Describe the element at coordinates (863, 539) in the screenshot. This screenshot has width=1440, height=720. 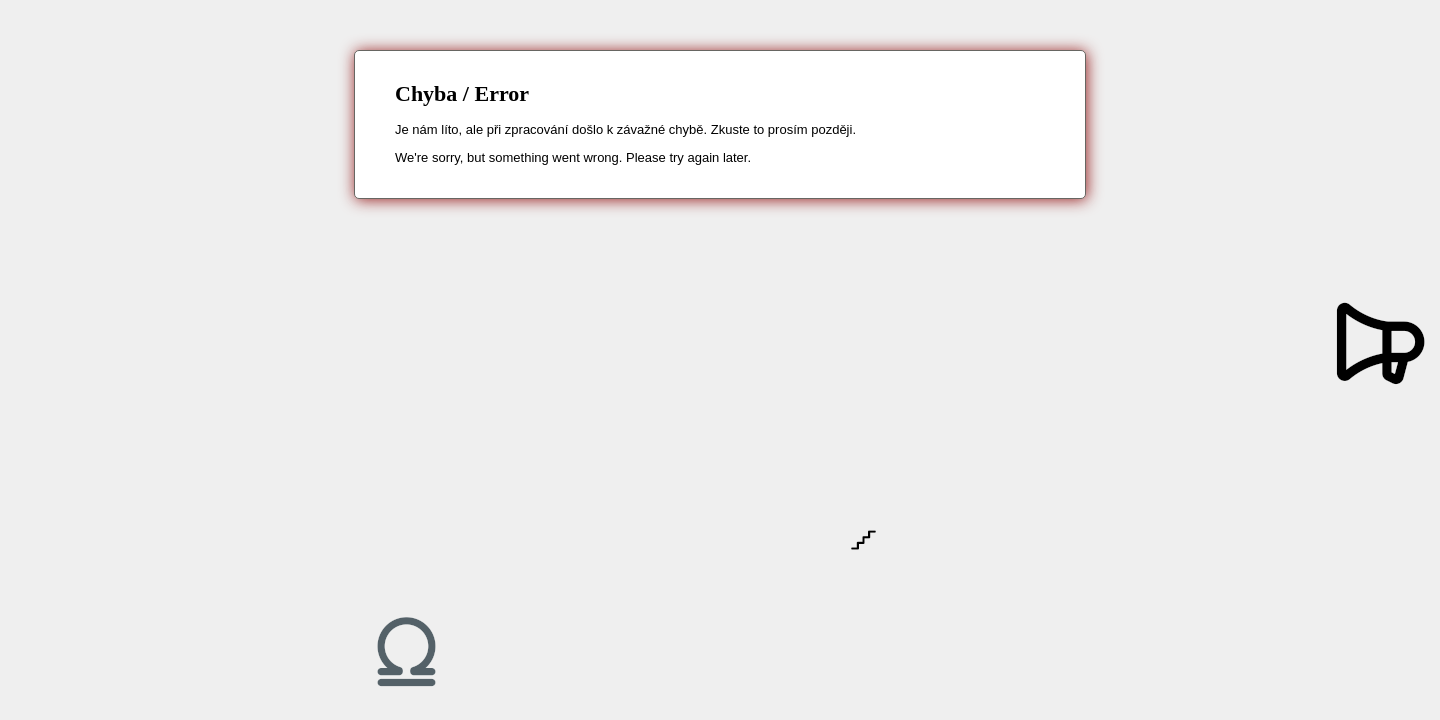
I see `indicates stairs or stairway access` at that location.